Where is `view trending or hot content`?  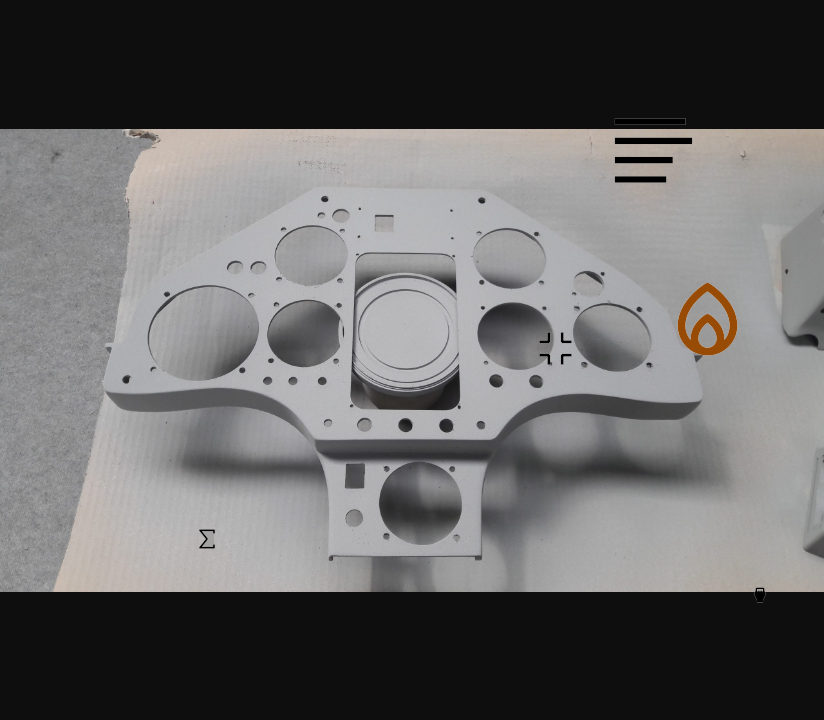
view trending or hot content is located at coordinates (707, 320).